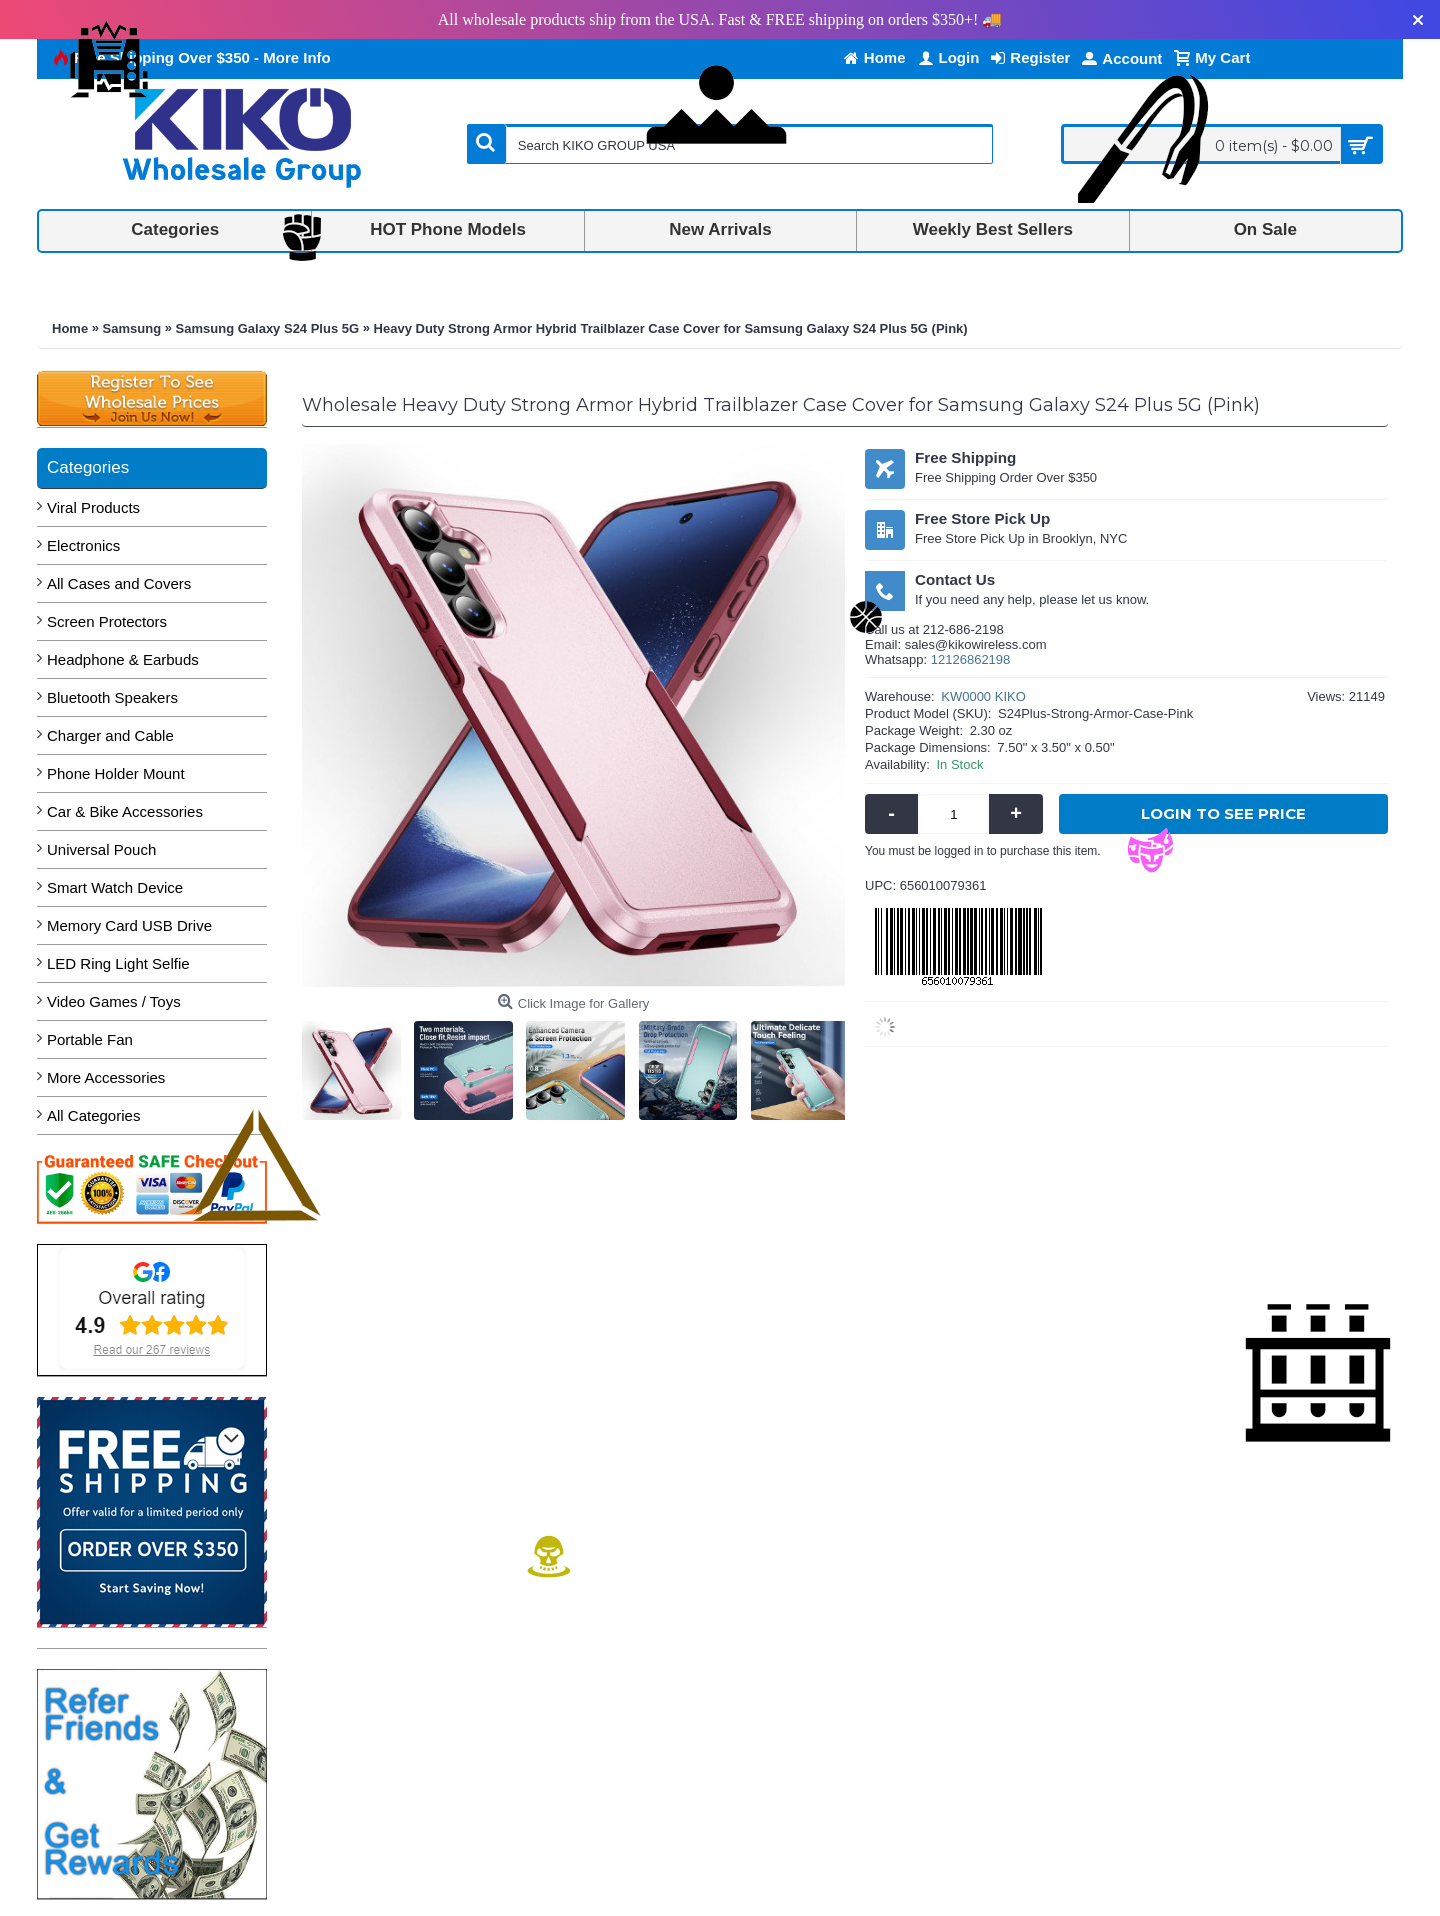  What do you see at coordinates (109, 59) in the screenshot?
I see `access power generator controls` at bounding box center [109, 59].